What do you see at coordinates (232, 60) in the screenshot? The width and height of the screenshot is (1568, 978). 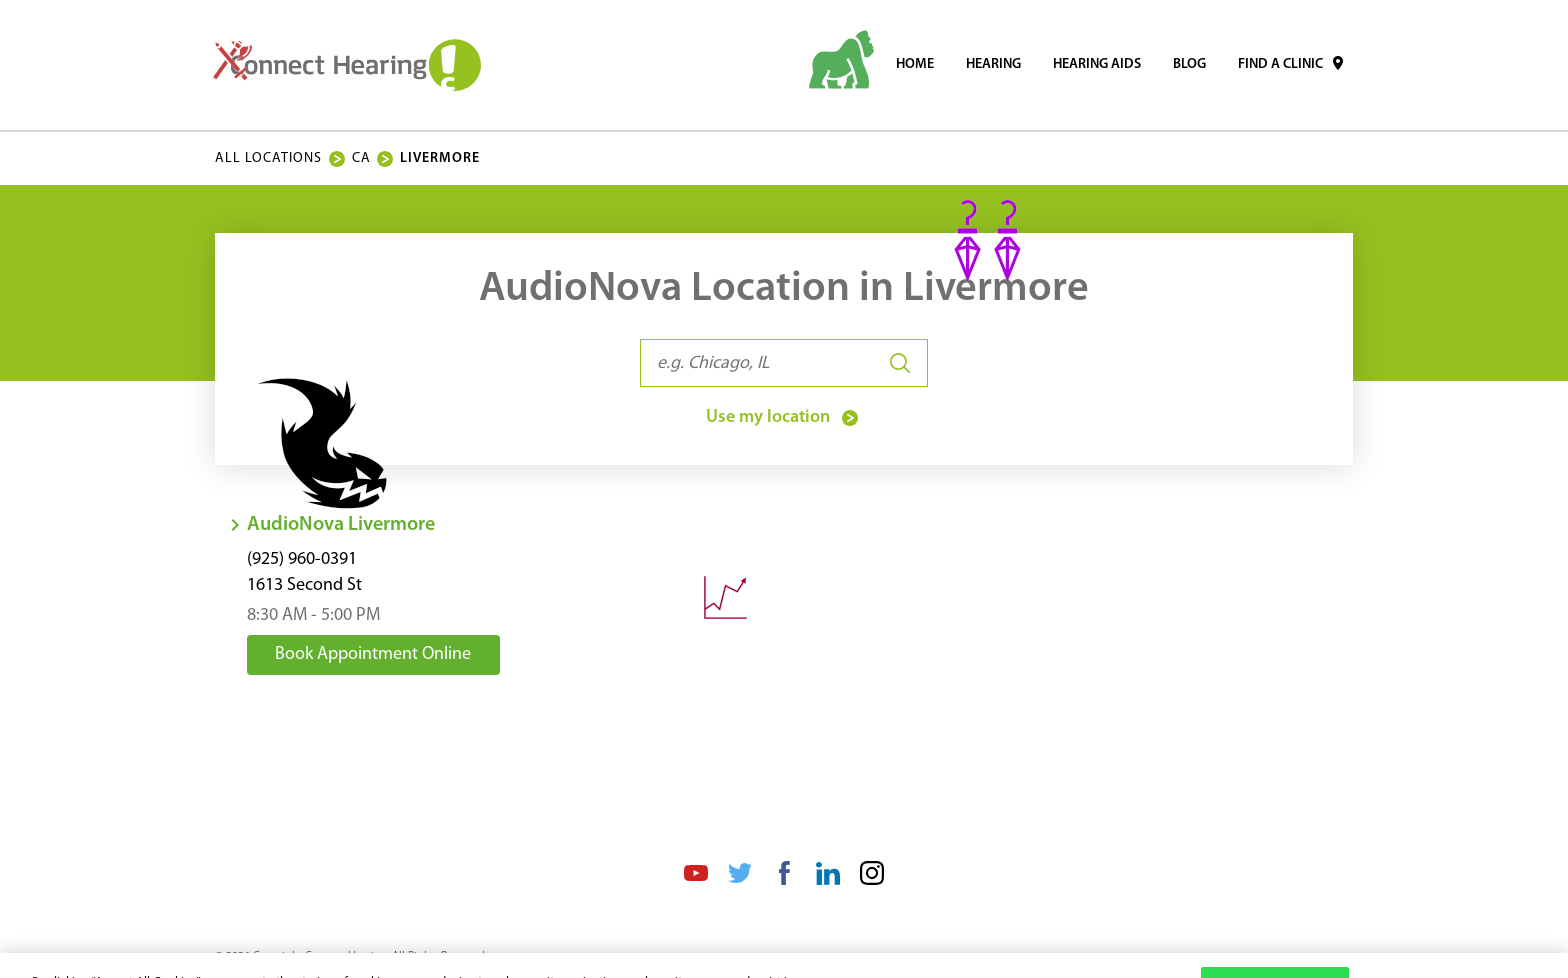 I see `access combat or battle features` at bounding box center [232, 60].